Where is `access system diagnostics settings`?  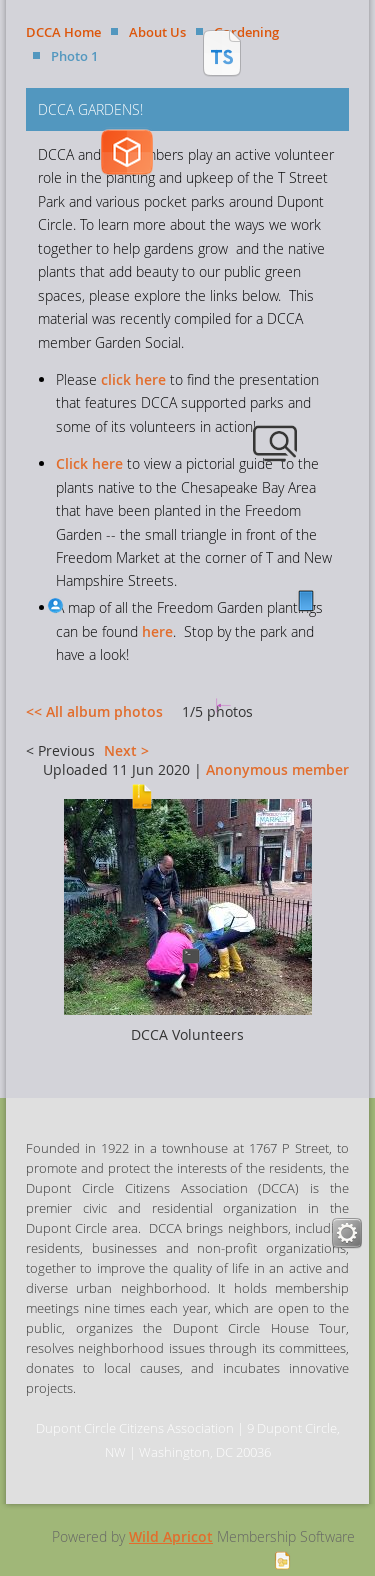 access system diagnostics settings is located at coordinates (275, 442).